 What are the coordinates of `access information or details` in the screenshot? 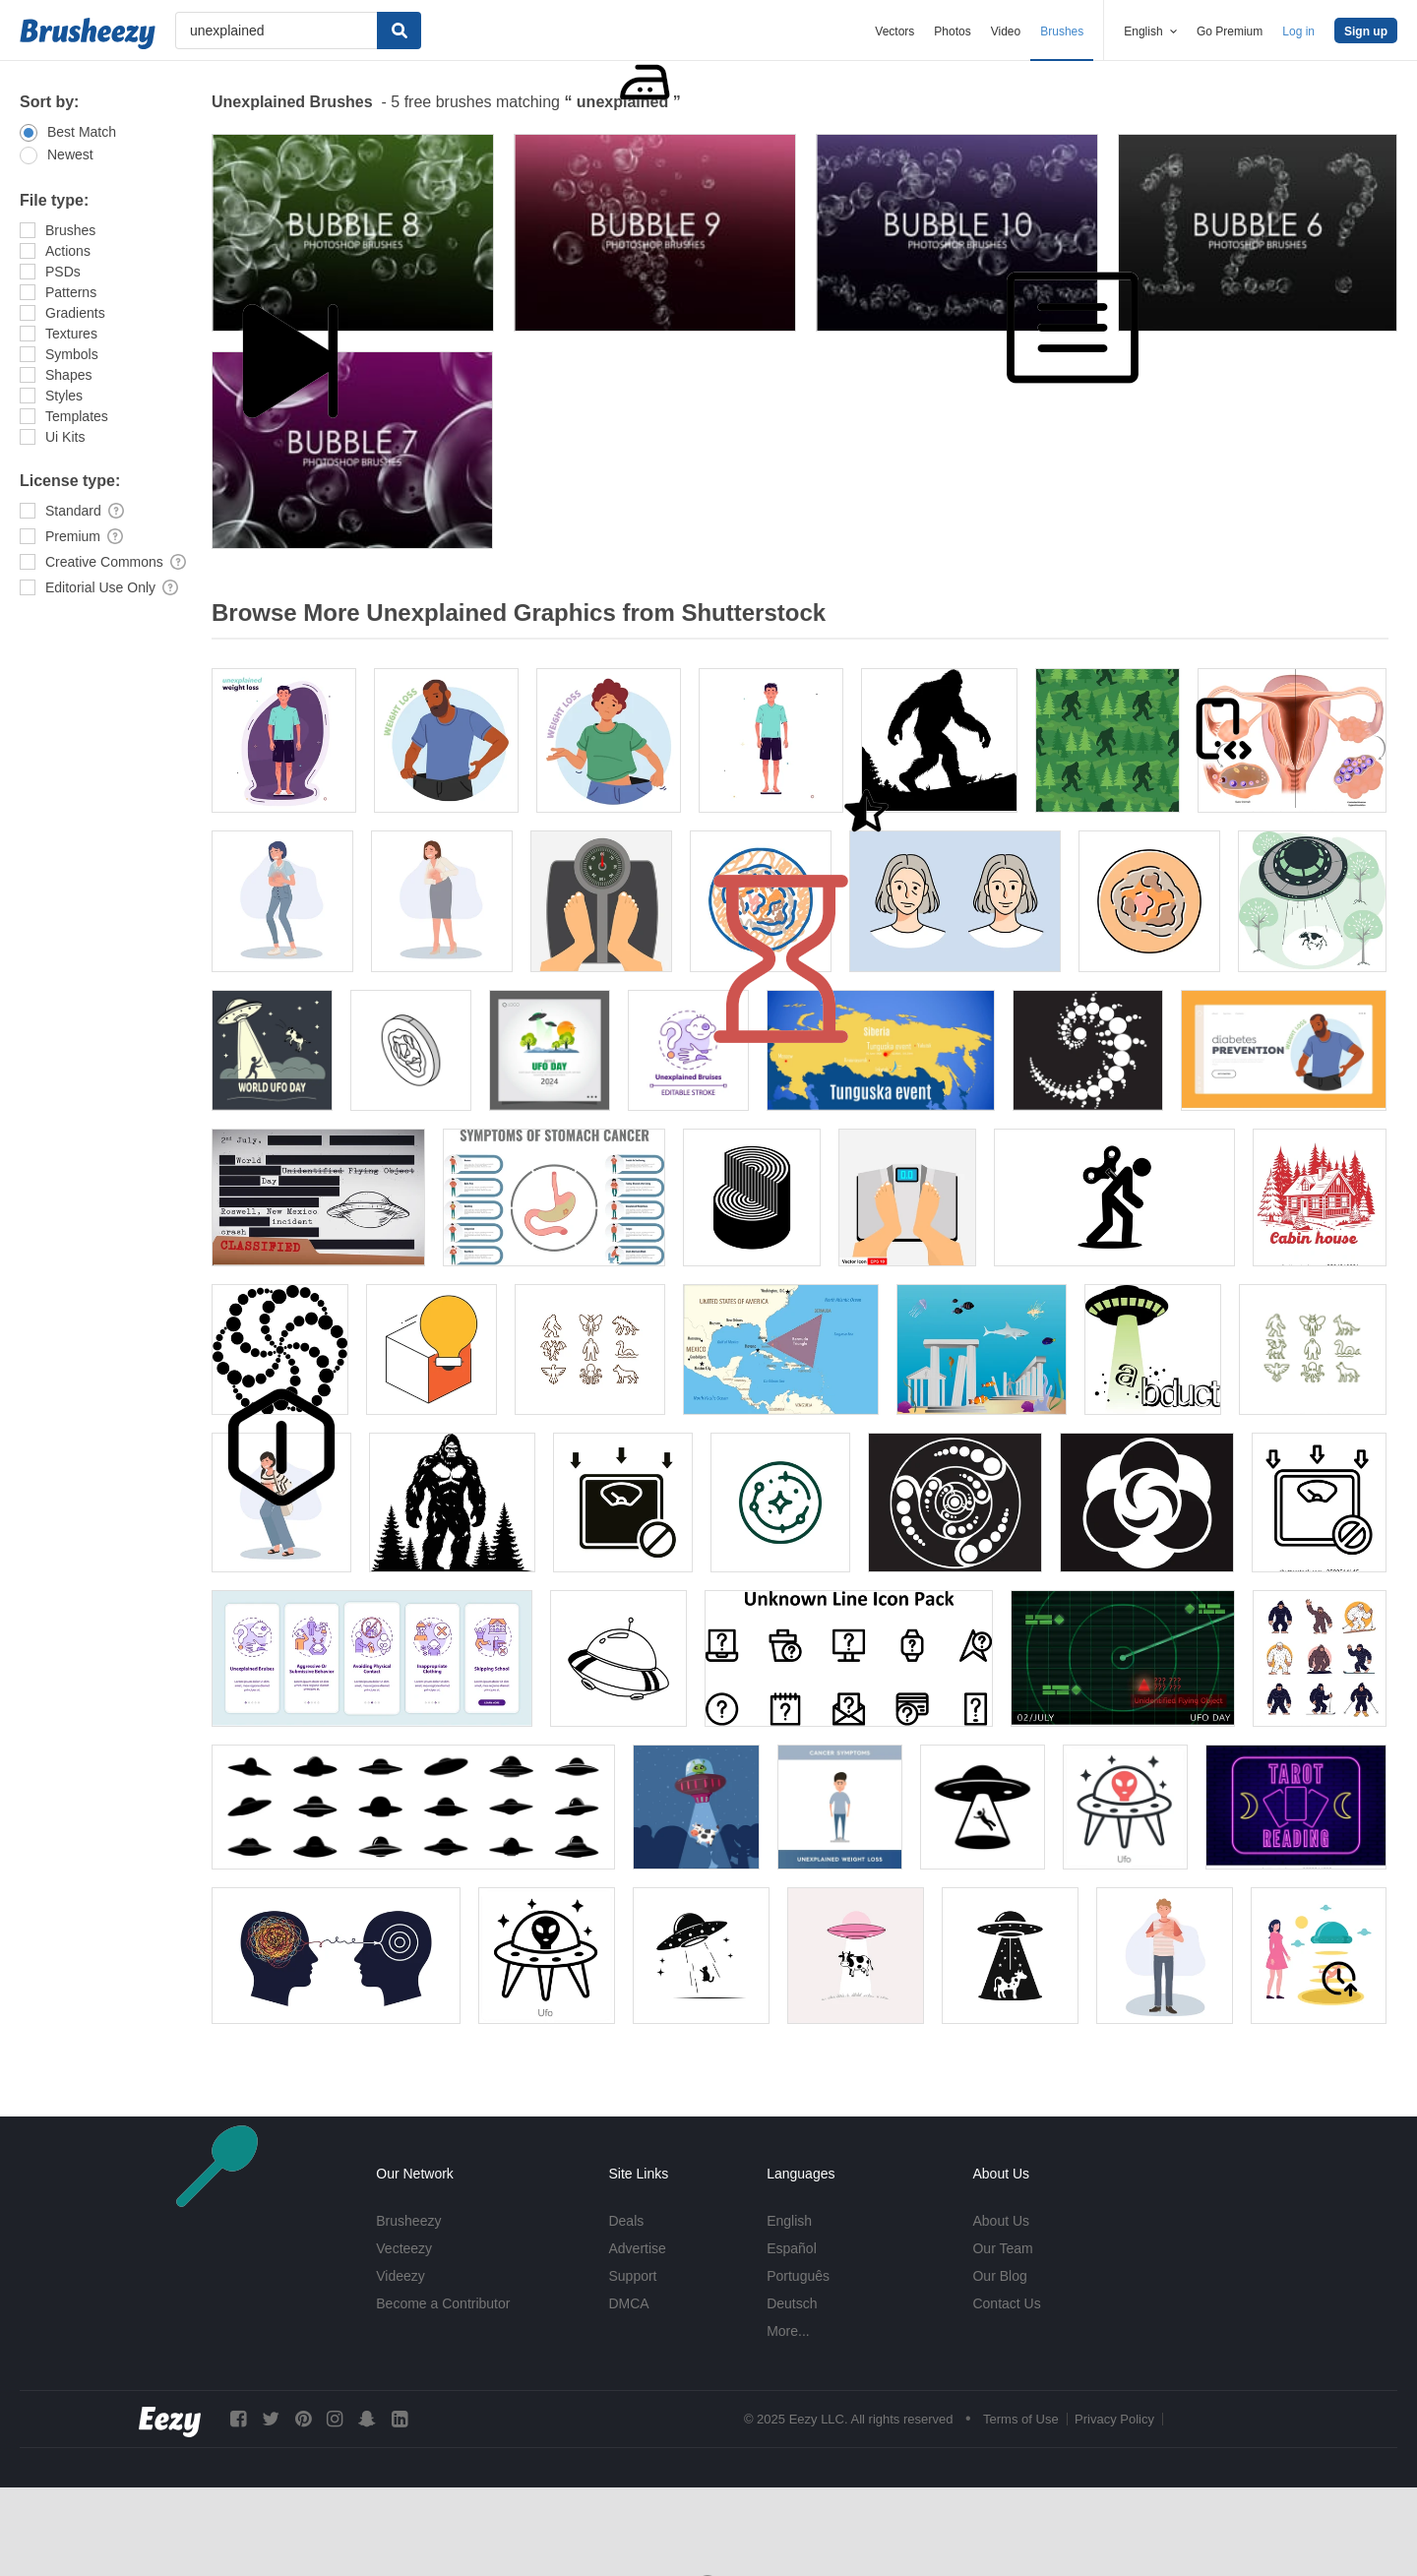 It's located at (281, 1447).